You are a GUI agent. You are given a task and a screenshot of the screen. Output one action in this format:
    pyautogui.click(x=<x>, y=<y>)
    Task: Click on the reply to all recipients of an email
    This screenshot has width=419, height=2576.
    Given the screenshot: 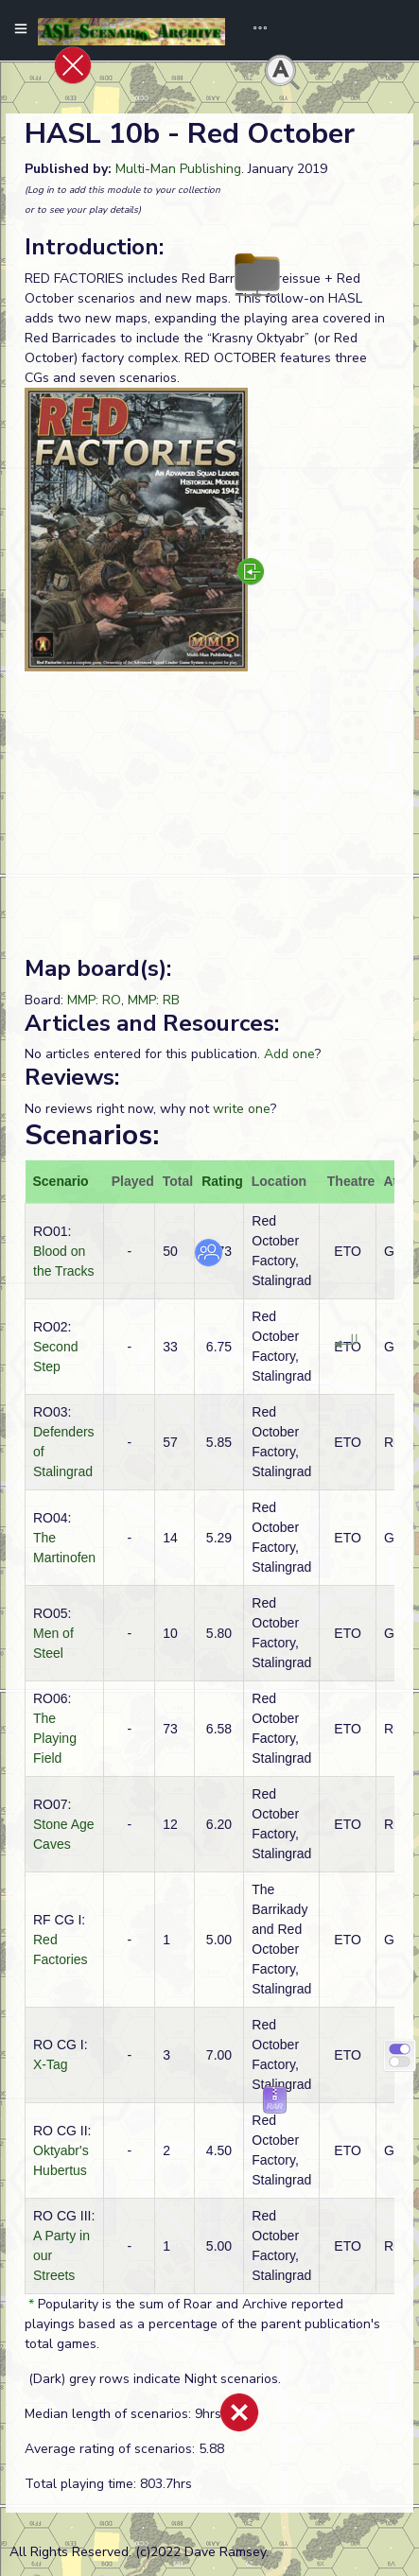 What is the action you would take?
    pyautogui.click(x=345, y=1341)
    